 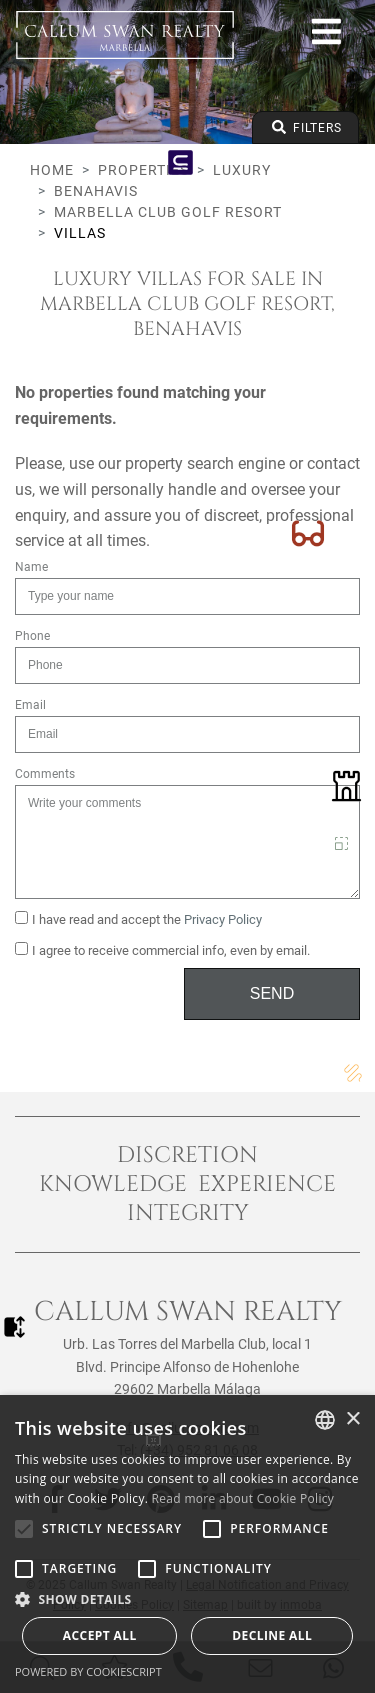 I want to click on access freehand drawing or annotation tools, so click(x=353, y=1073).